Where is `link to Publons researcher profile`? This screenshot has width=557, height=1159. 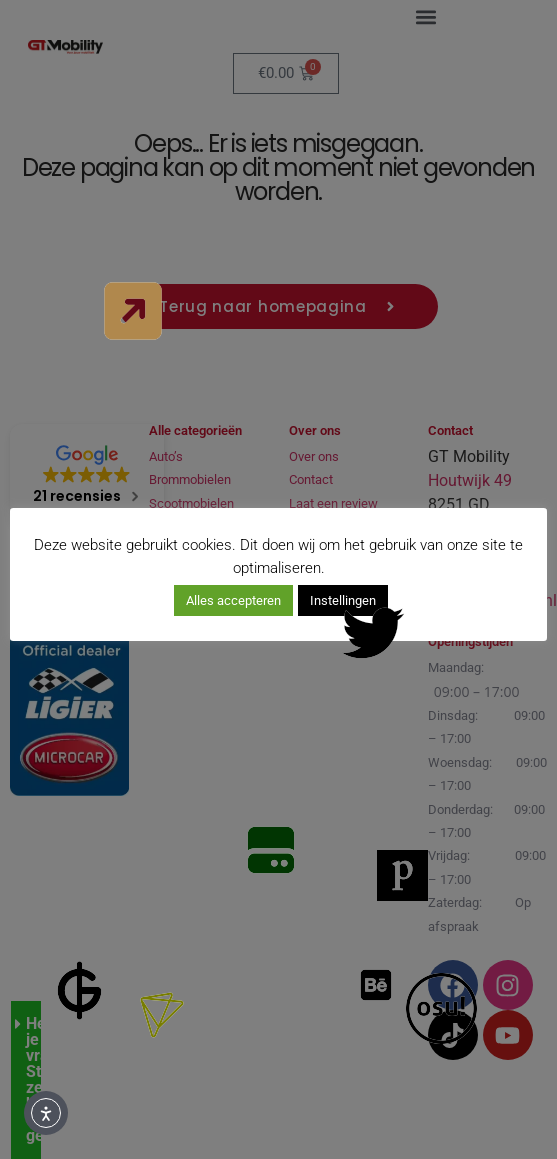
link to Publons researcher profile is located at coordinates (402, 875).